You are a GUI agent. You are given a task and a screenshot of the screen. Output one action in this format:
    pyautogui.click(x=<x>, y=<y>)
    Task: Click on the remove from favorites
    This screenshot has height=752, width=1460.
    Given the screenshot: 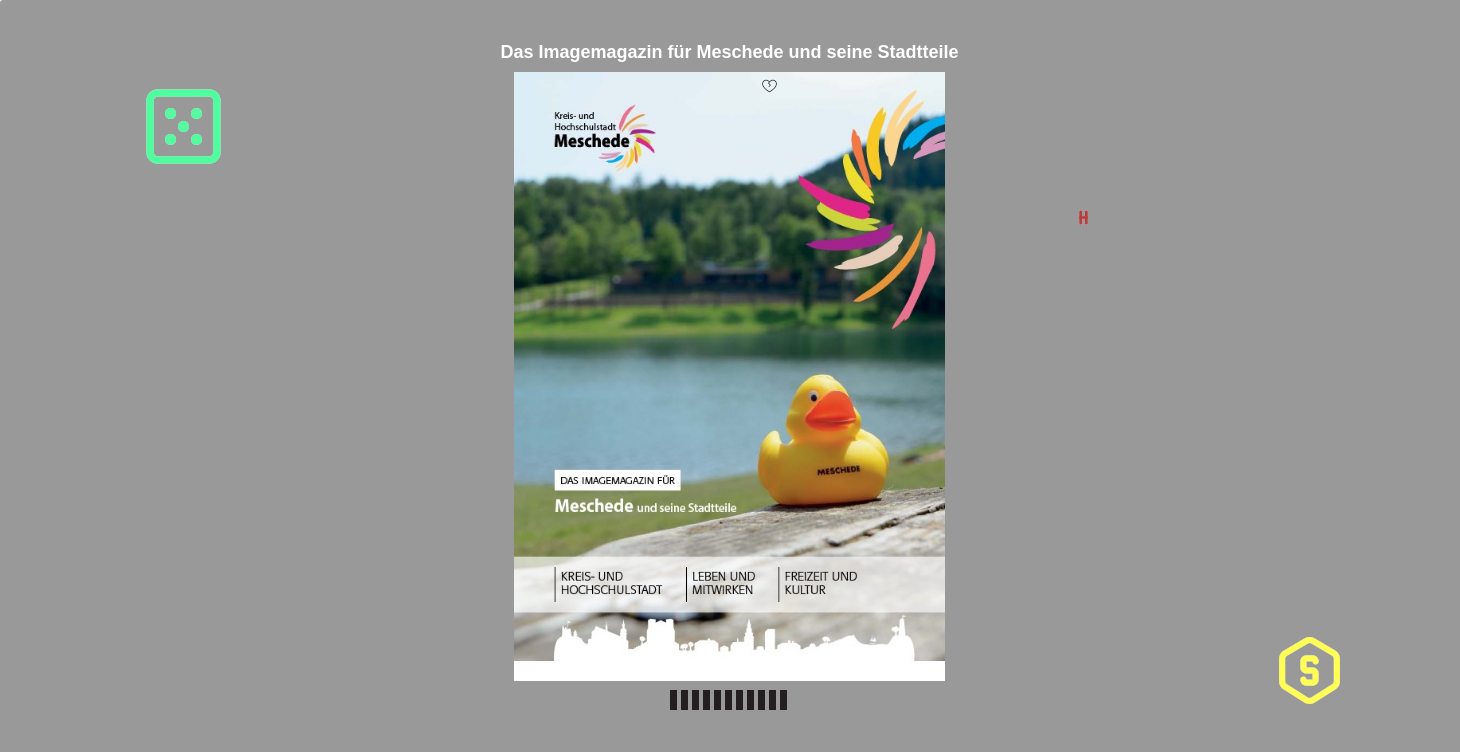 What is the action you would take?
    pyautogui.click(x=769, y=85)
    